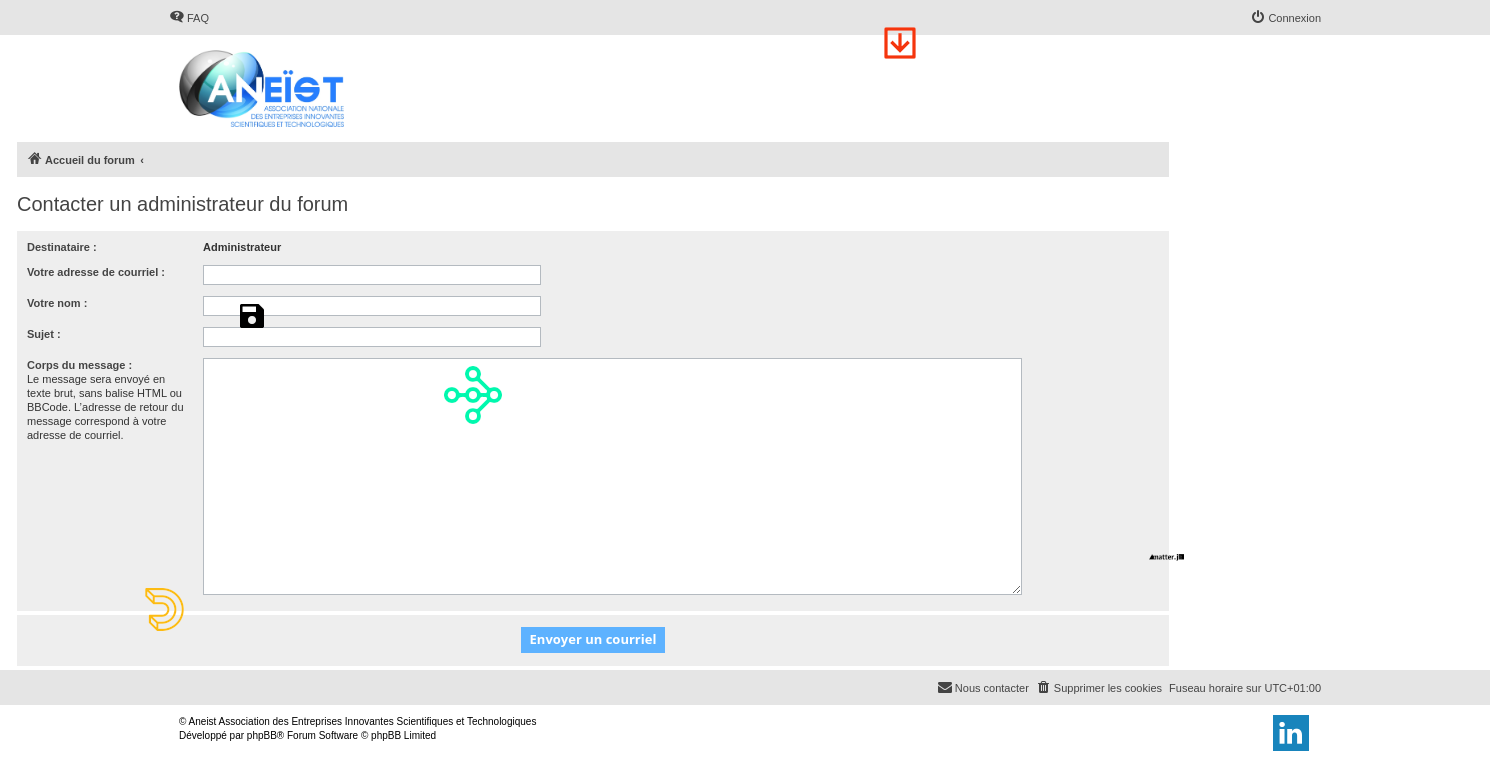  What do you see at coordinates (1166, 557) in the screenshot?
I see `matter.js physics engine library logo` at bounding box center [1166, 557].